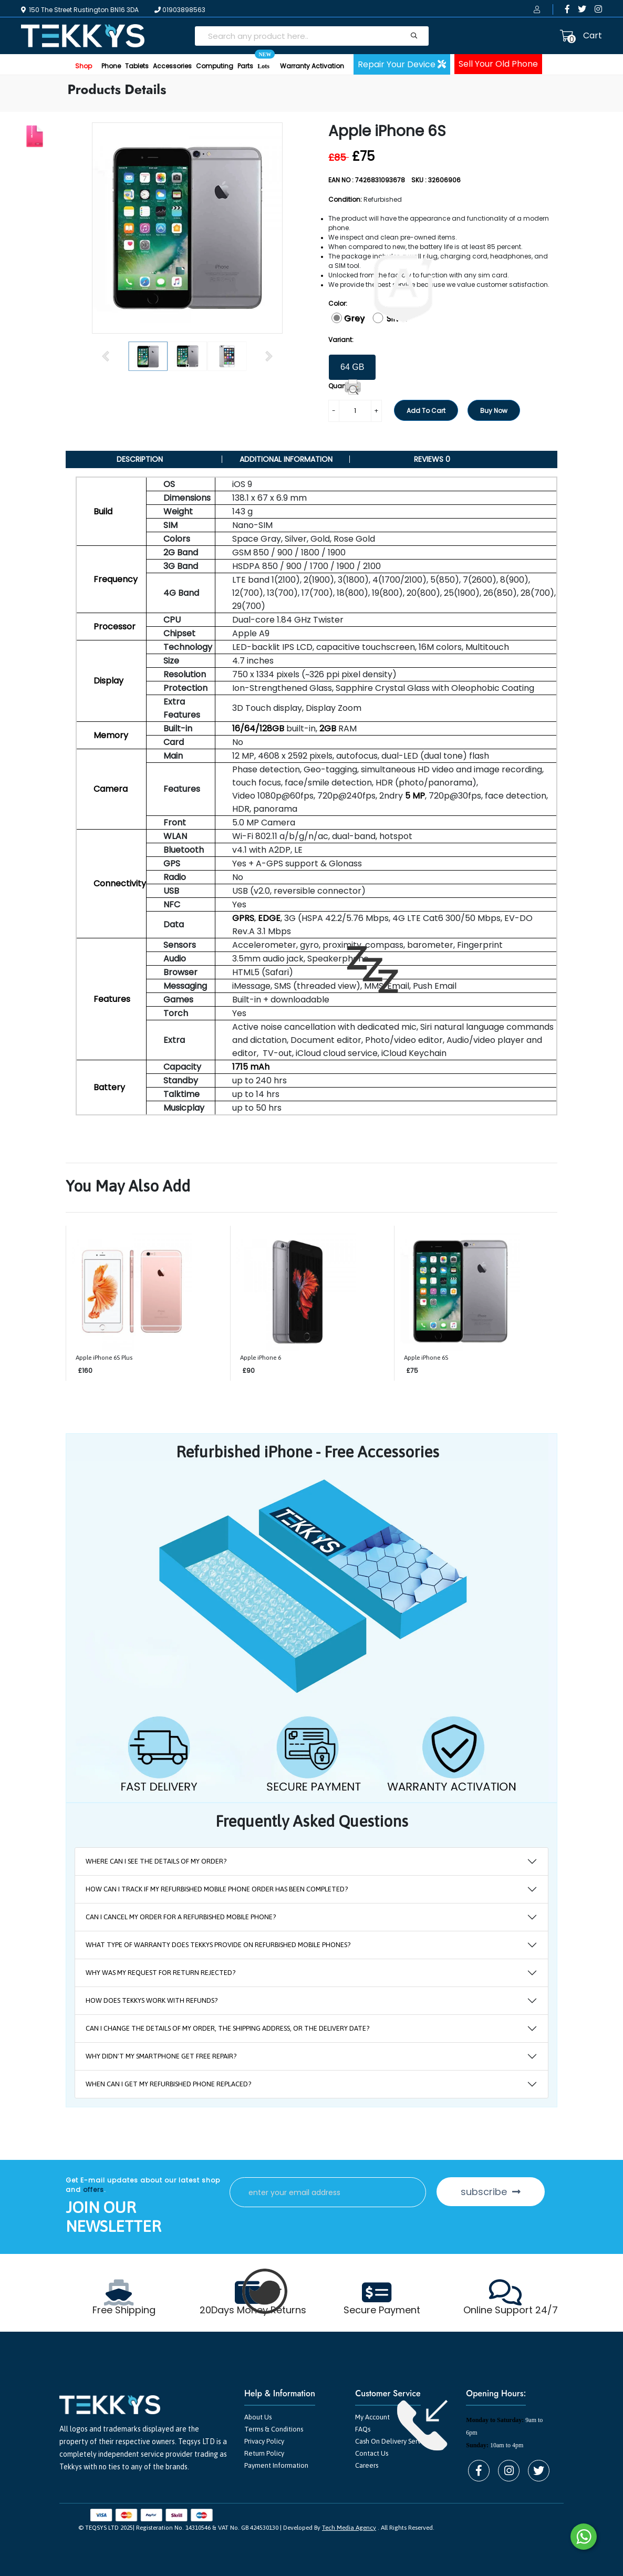 The width and height of the screenshot is (623, 2576). I want to click on a virtualbox virtual disk image file, so click(35, 137).